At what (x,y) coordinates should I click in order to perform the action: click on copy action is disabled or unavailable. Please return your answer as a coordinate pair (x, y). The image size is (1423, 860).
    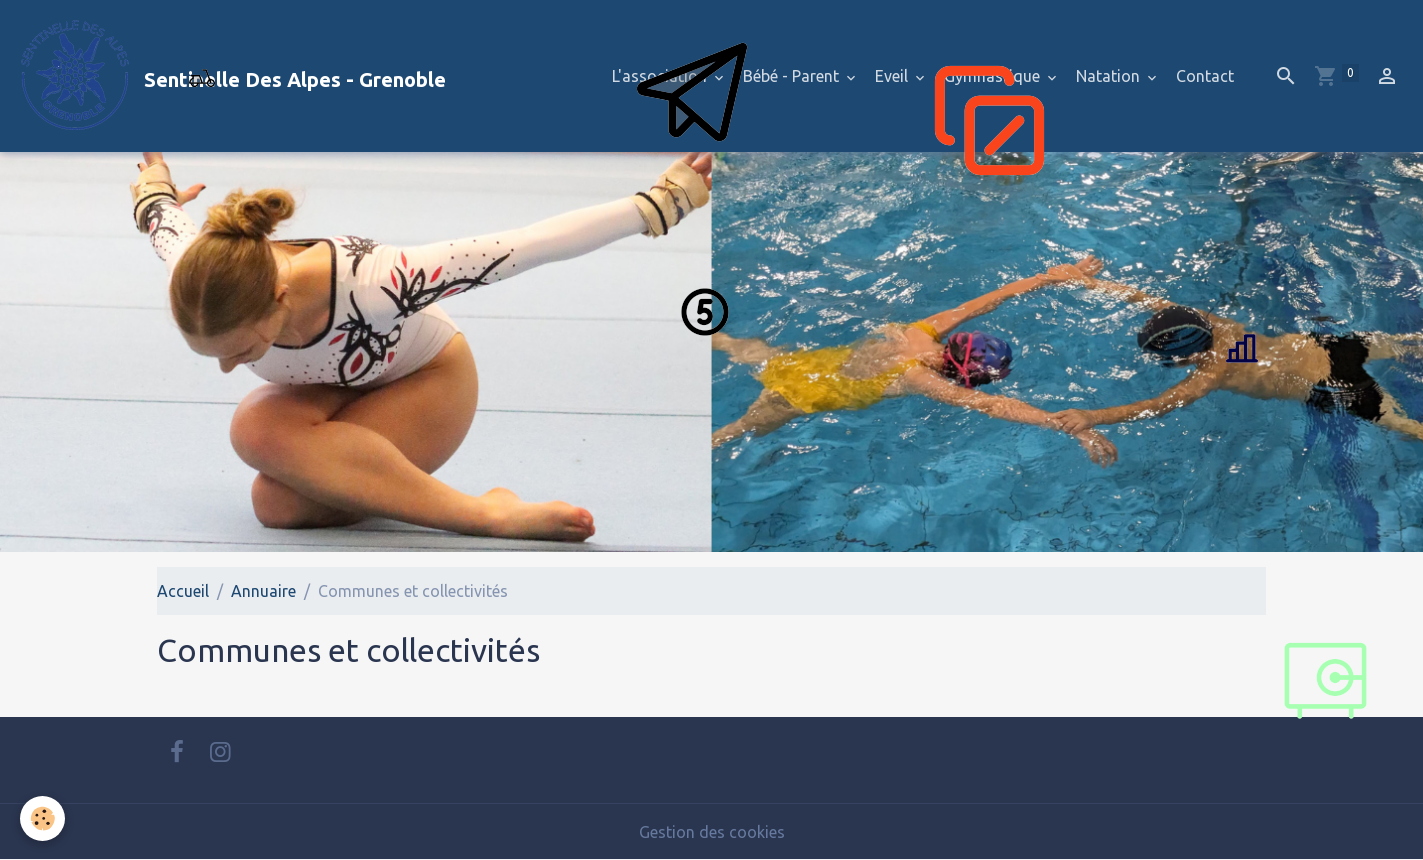
    Looking at the image, I should click on (989, 120).